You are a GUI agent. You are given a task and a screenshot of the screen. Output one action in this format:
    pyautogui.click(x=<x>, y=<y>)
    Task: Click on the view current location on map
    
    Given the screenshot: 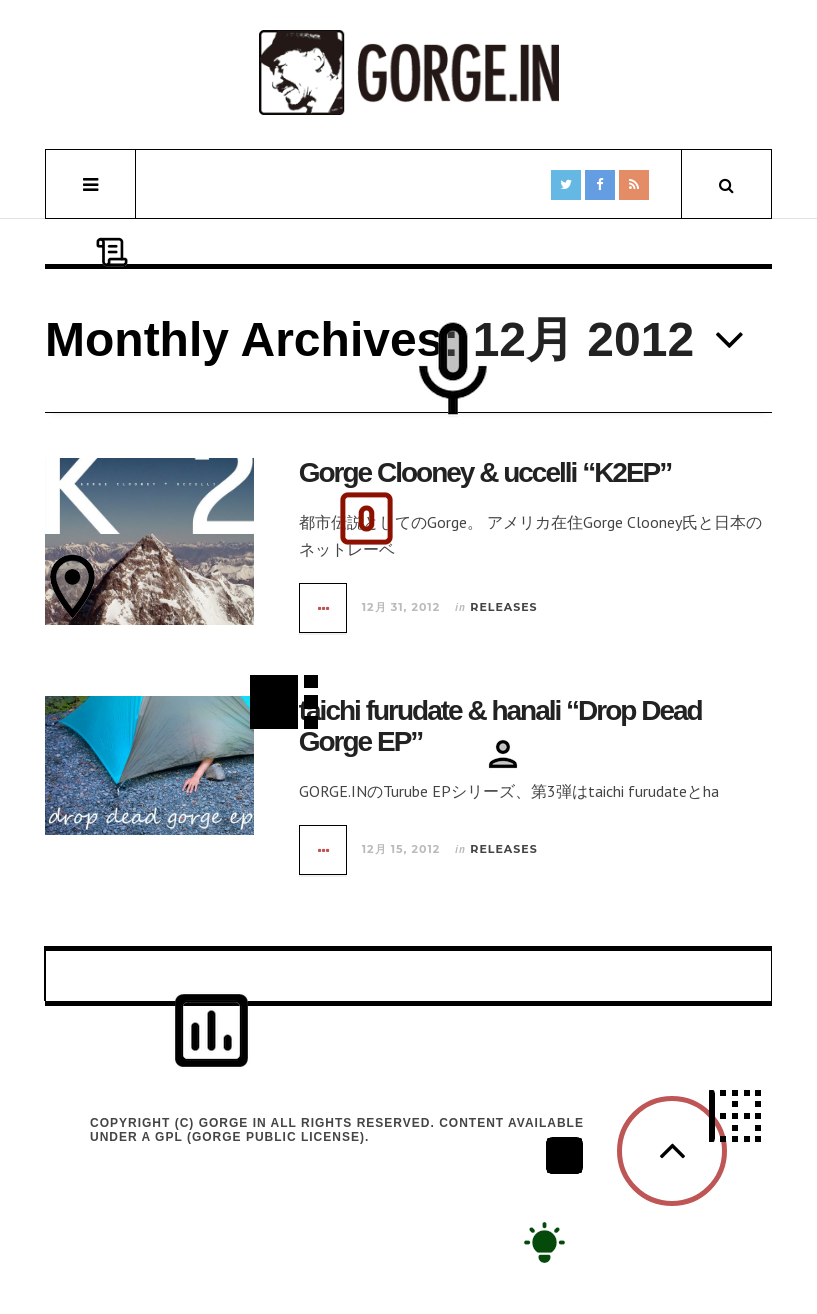 What is the action you would take?
    pyautogui.click(x=72, y=586)
    